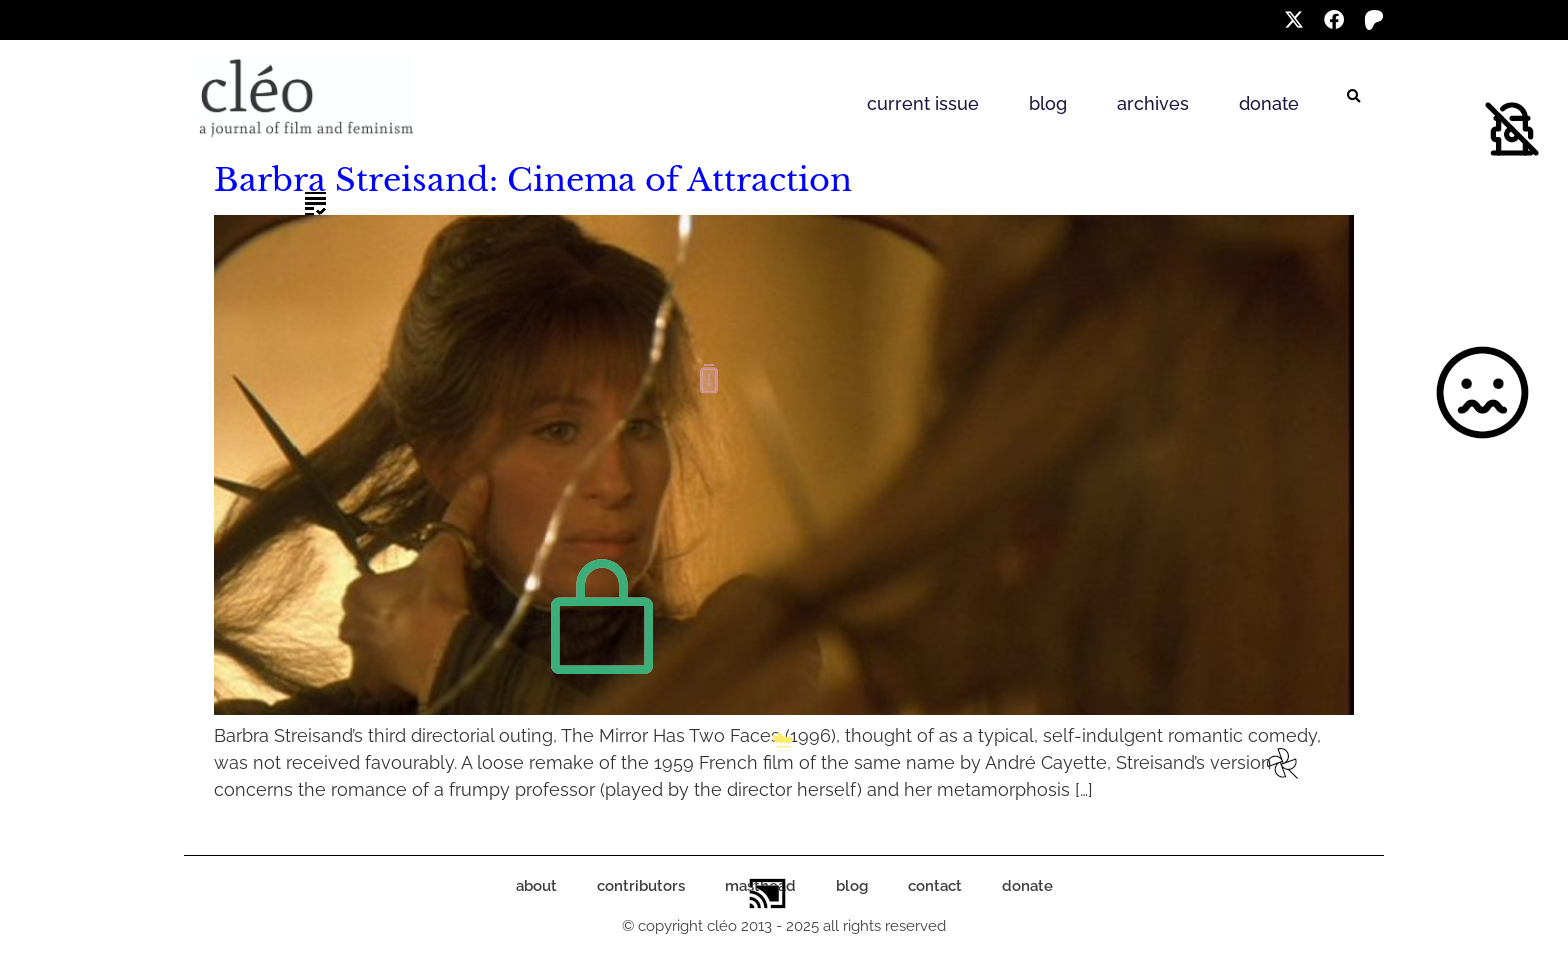 This screenshot has width=1568, height=979. I want to click on lock or secure this item, so click(602, 623).